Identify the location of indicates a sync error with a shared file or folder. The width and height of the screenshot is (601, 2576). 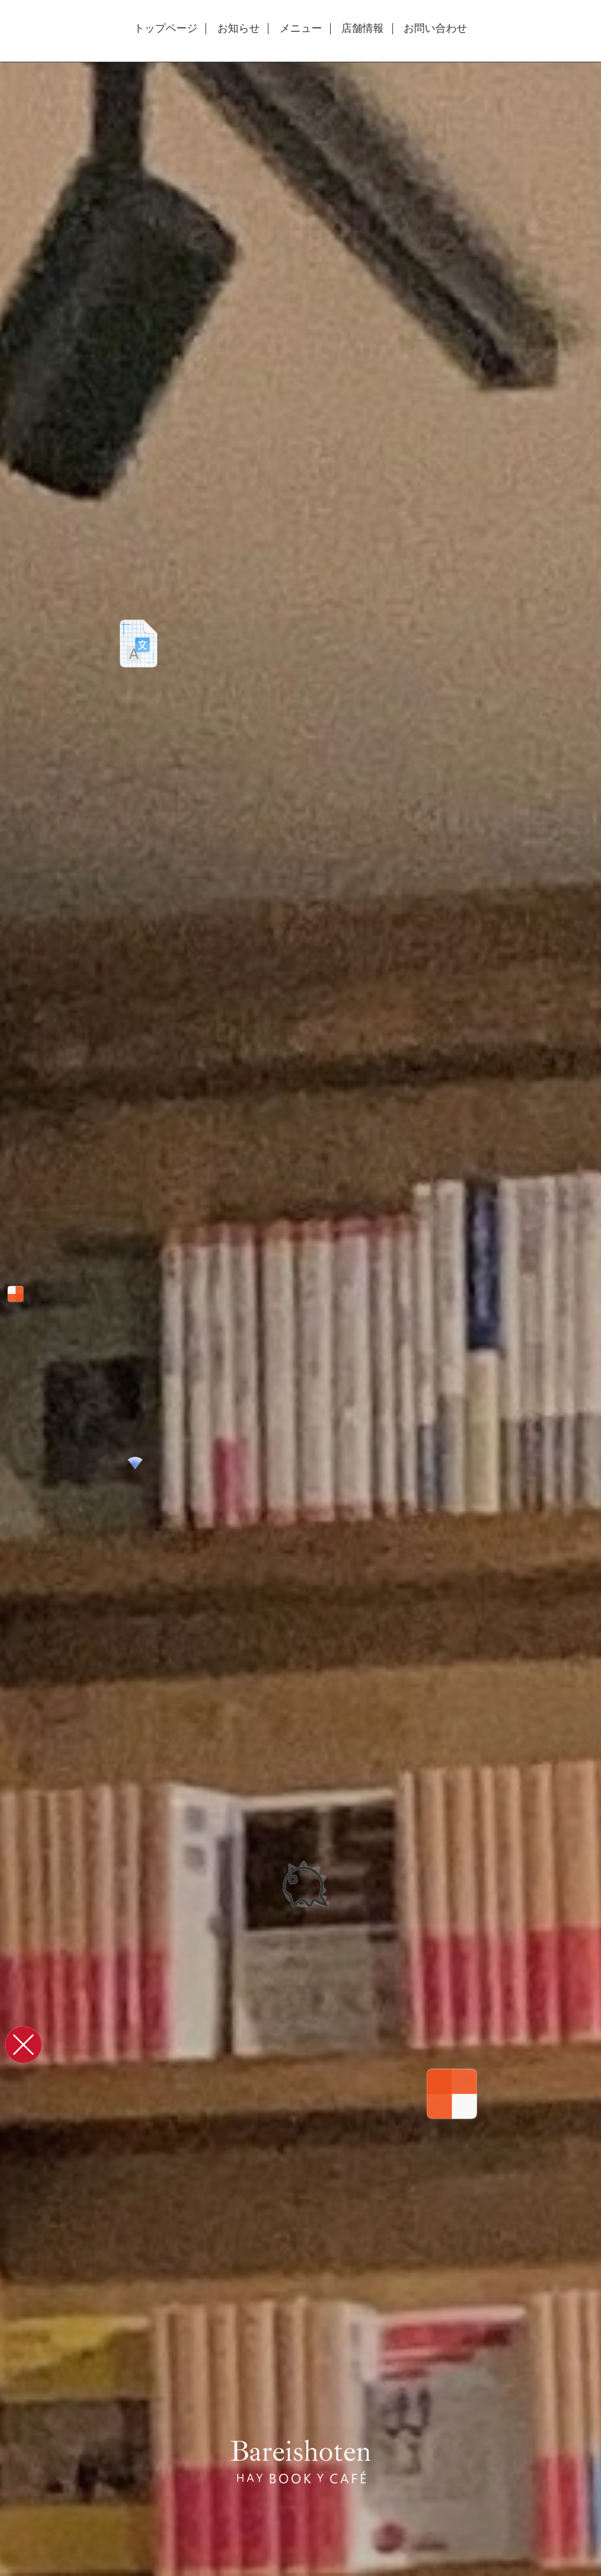
(23, 2044).